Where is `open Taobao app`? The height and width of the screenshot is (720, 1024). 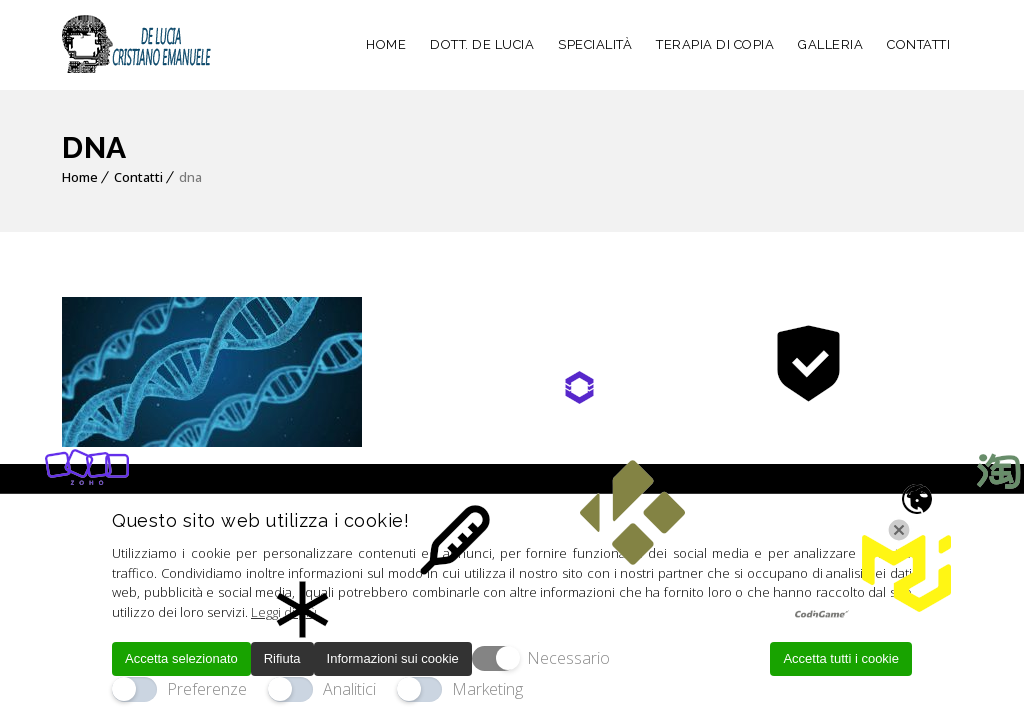
open Taobao app is located at coordinates (998, 471).